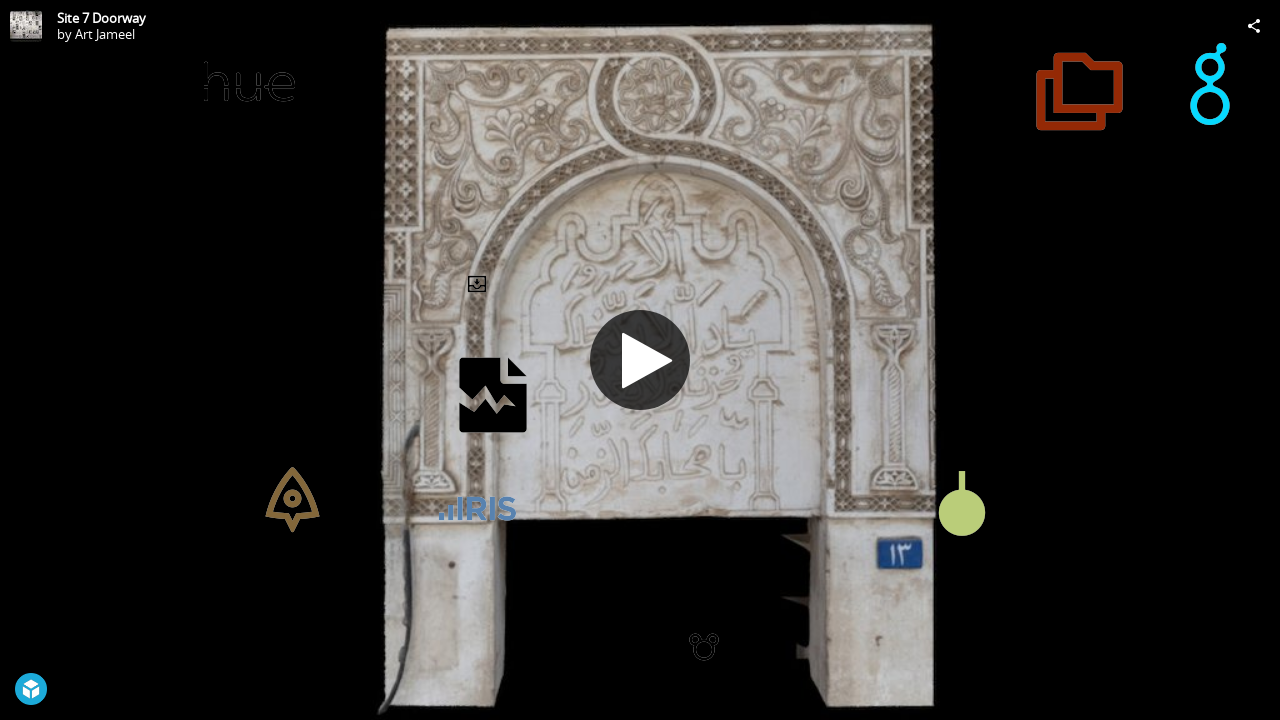 This screenshot has width=1280, height=720. I want to click on open Philips Hue smart lighting app, so click(249, 81).